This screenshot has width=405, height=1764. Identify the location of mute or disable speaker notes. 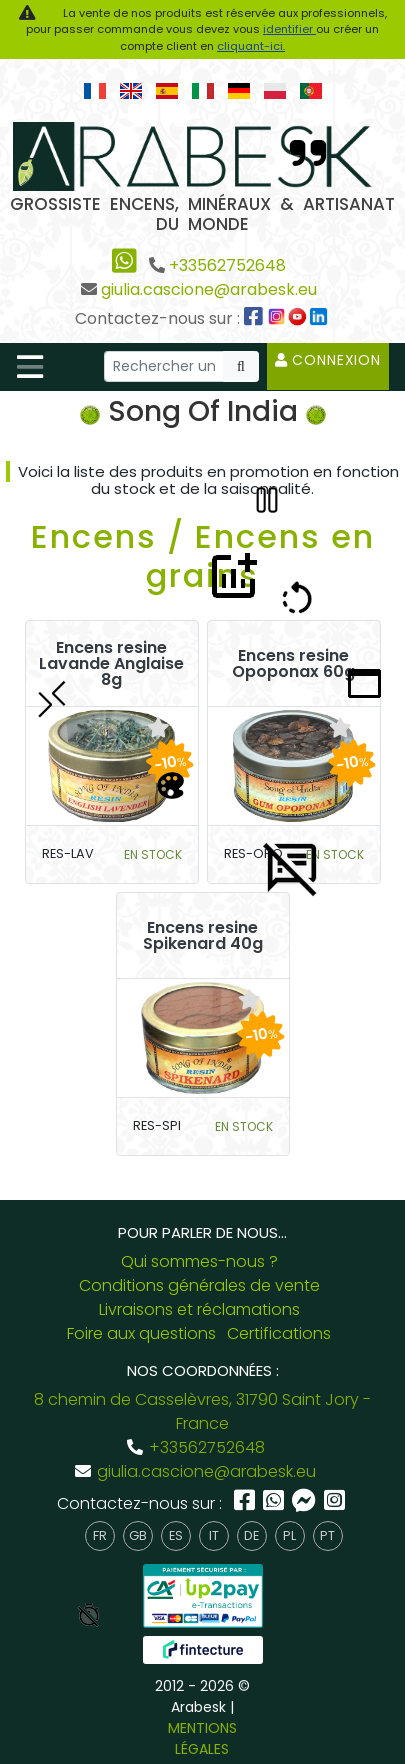
(292, 868).